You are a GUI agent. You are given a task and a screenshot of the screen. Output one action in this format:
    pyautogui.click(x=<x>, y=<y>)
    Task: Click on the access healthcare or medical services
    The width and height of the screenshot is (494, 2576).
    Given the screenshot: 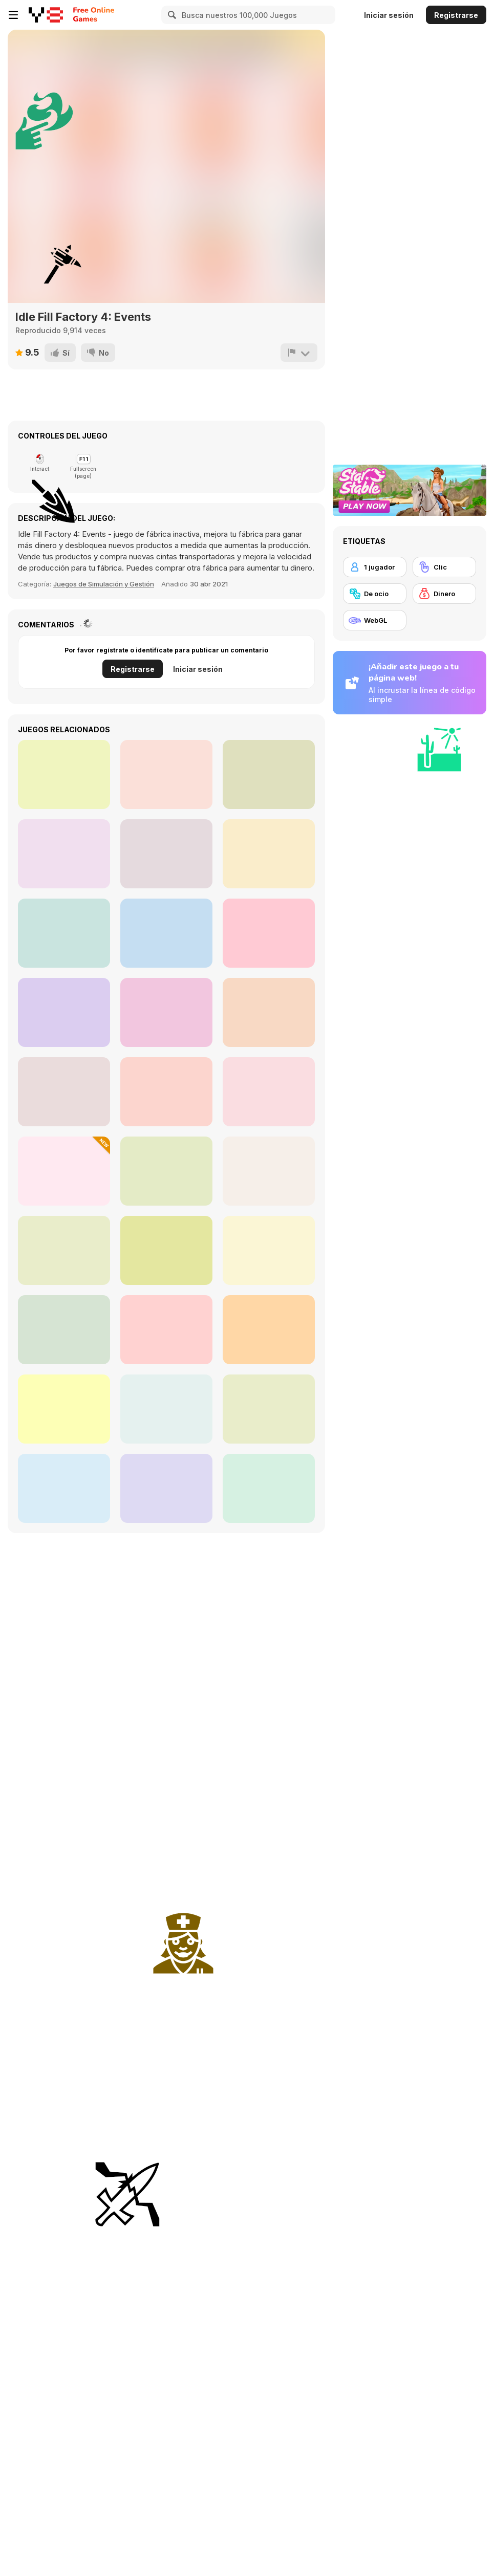 What is the action you would take?
    pyautogui.click(x=183, y=1944)
    